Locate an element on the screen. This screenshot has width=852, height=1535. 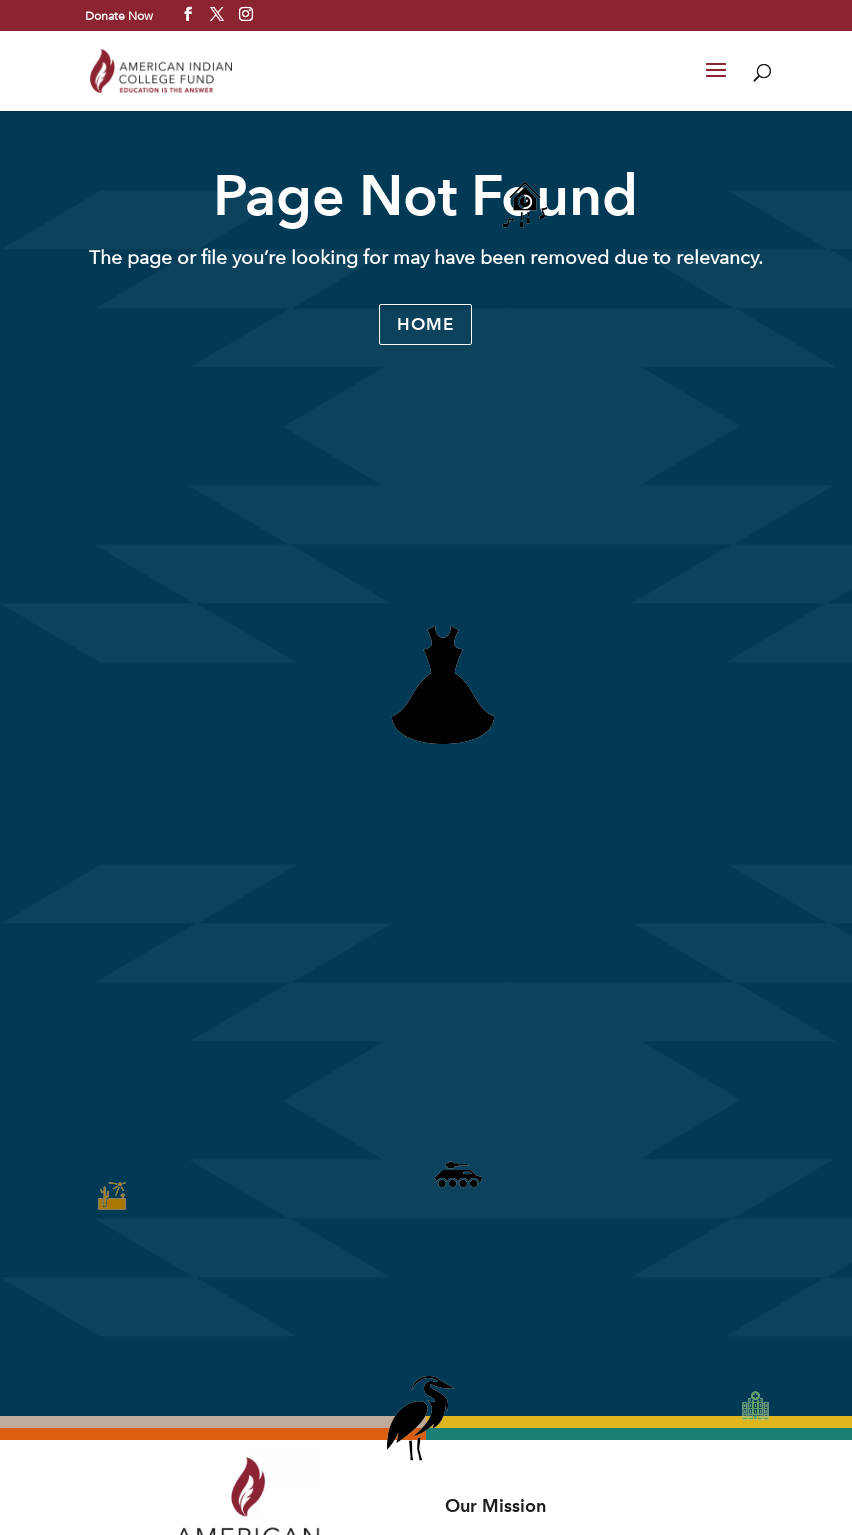
set a scheduled reminder or alarm is located at coordinates (525, 205).